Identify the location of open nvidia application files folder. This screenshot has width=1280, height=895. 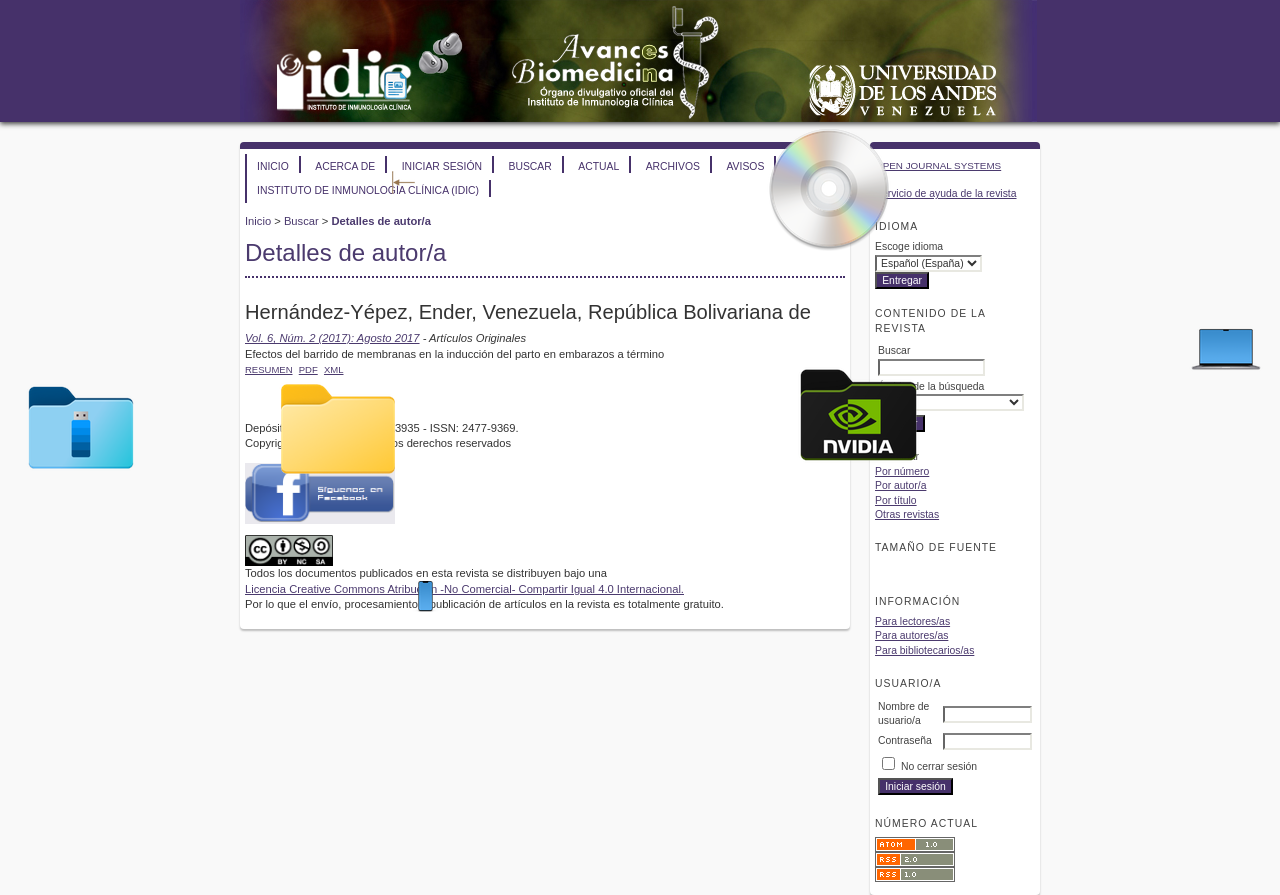
(858, 418).